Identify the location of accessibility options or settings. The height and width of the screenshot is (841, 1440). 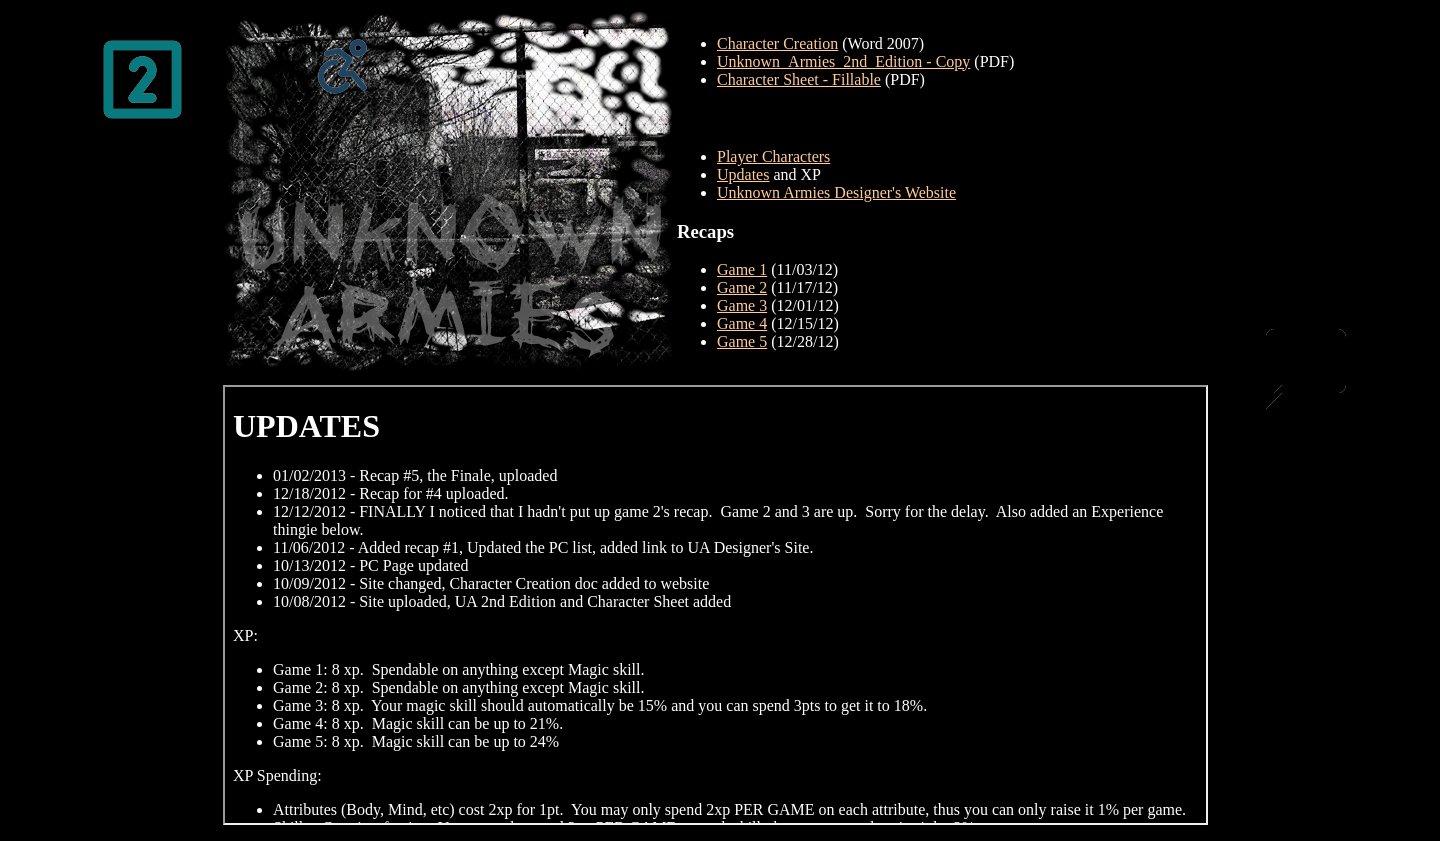
(344, 65).